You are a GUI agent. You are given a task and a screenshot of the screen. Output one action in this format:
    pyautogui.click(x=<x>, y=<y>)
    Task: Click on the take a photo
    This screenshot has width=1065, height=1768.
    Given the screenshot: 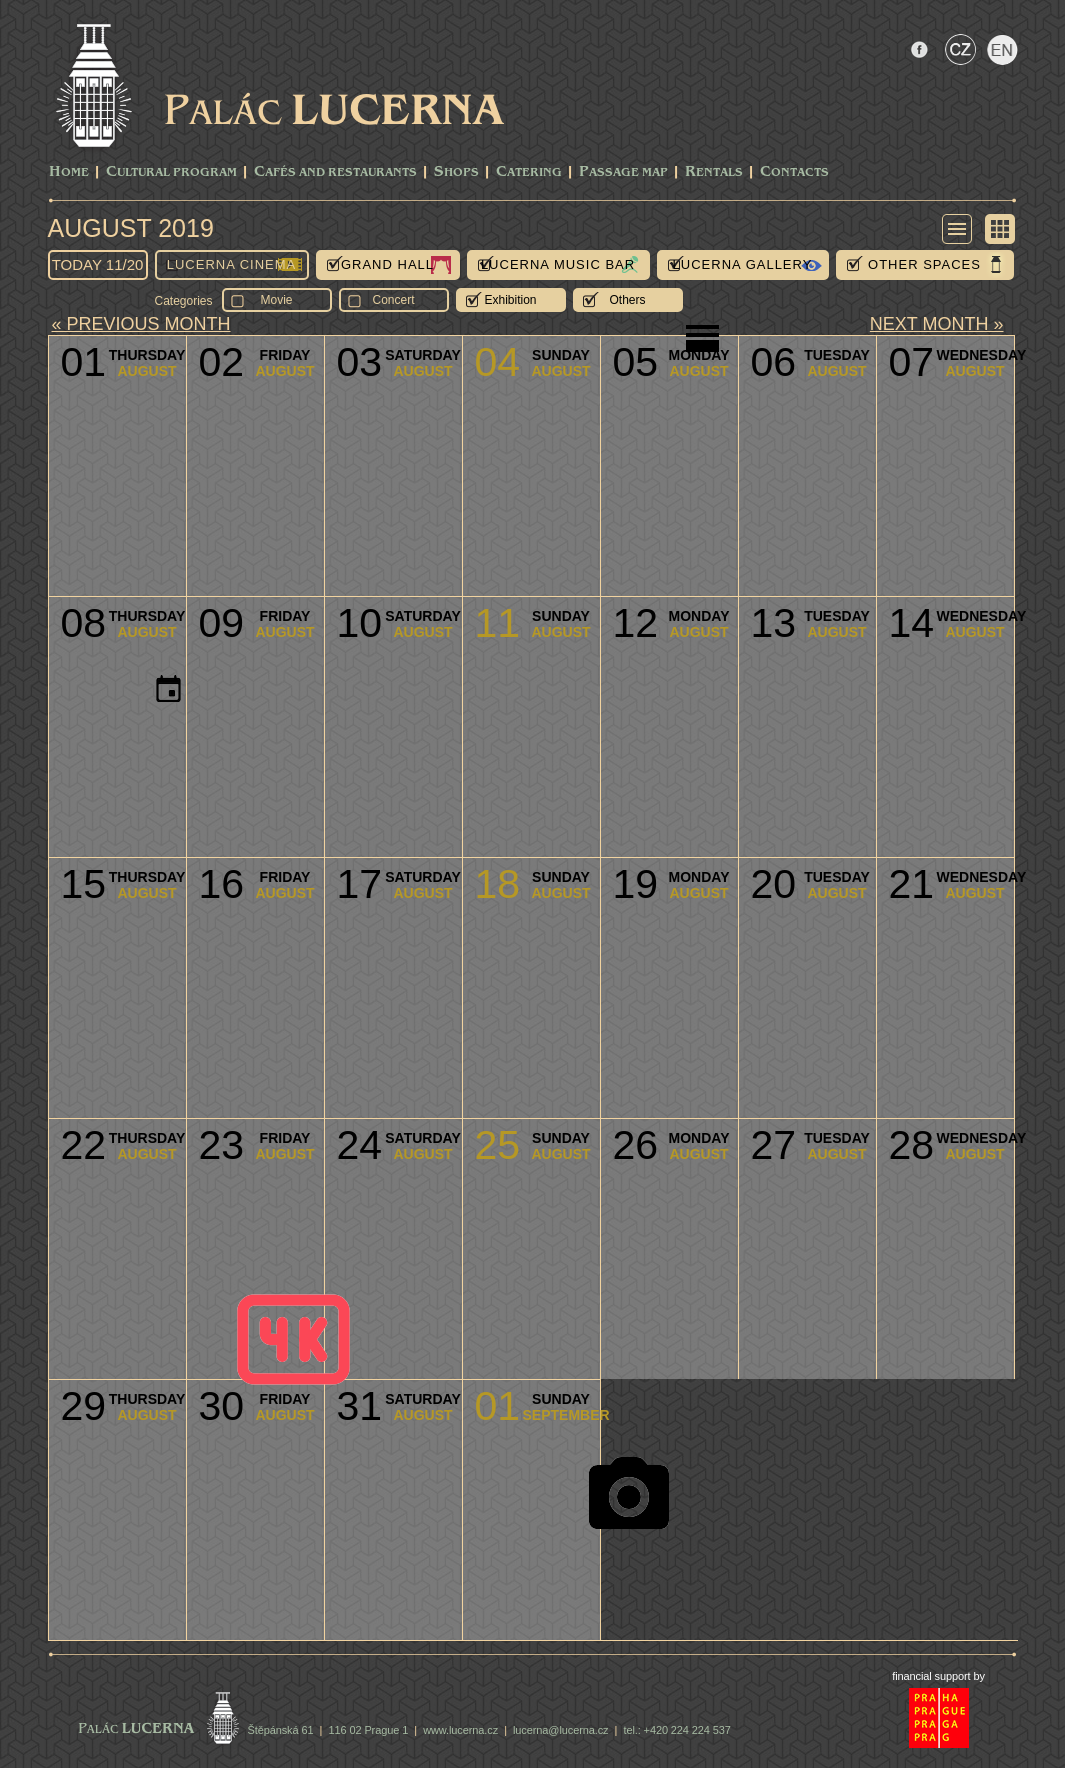 What is the action you would take?
    pyautogui.click(x=629, y=1497)
    